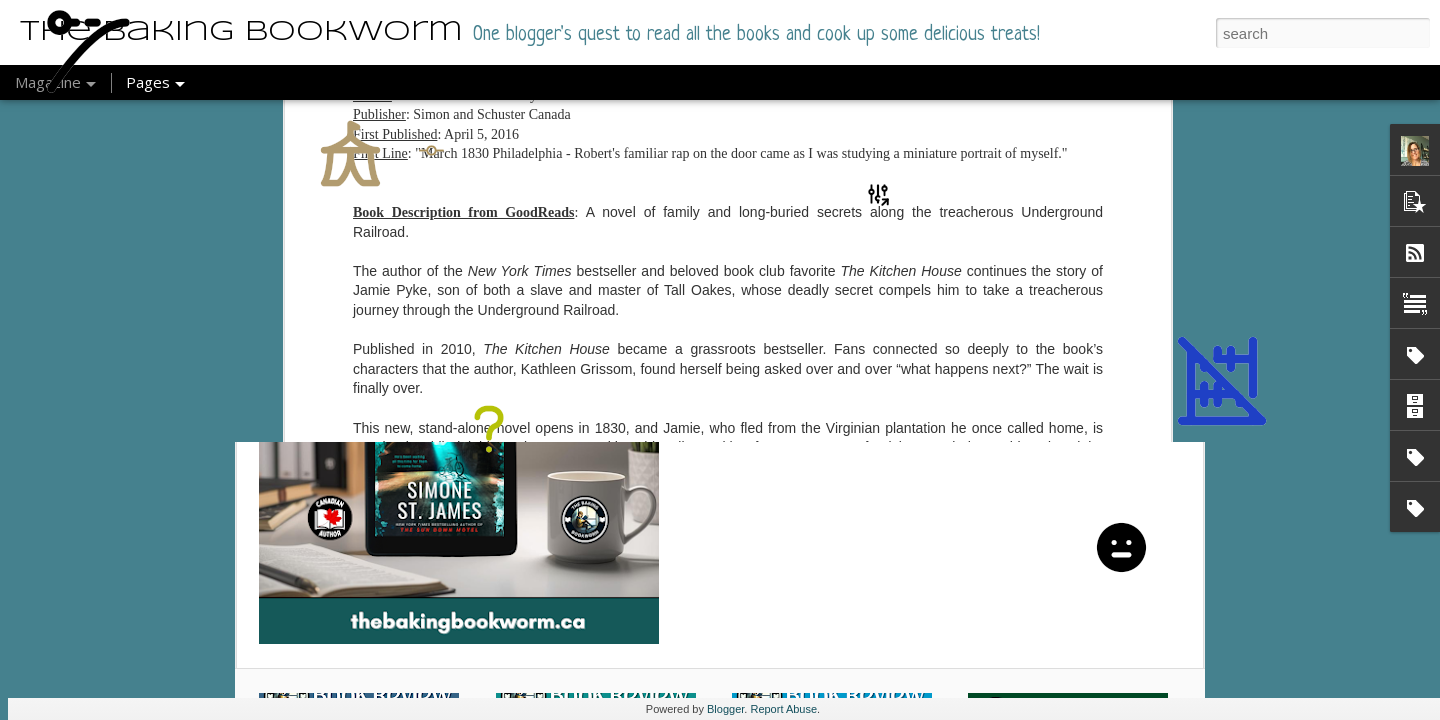  I want to click on indicate neutral or no mood selected, so click(1121, 547).